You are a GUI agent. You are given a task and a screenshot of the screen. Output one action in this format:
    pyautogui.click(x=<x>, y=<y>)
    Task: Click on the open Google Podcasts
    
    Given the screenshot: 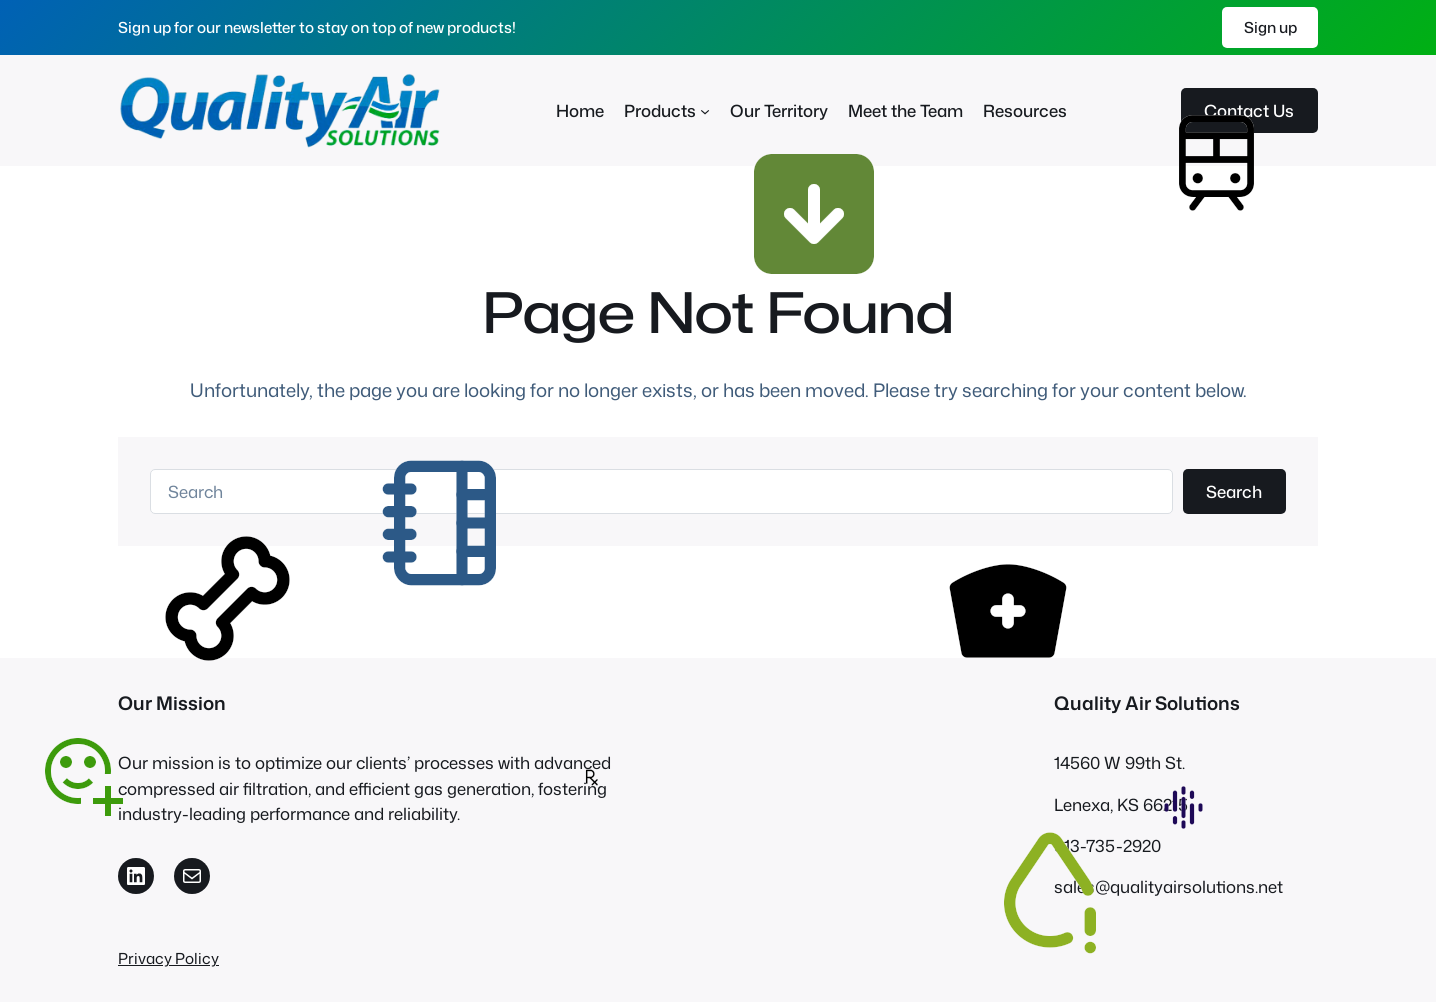 What is the action you would take?
    pyautogui.click(x=1183, y=807)
    